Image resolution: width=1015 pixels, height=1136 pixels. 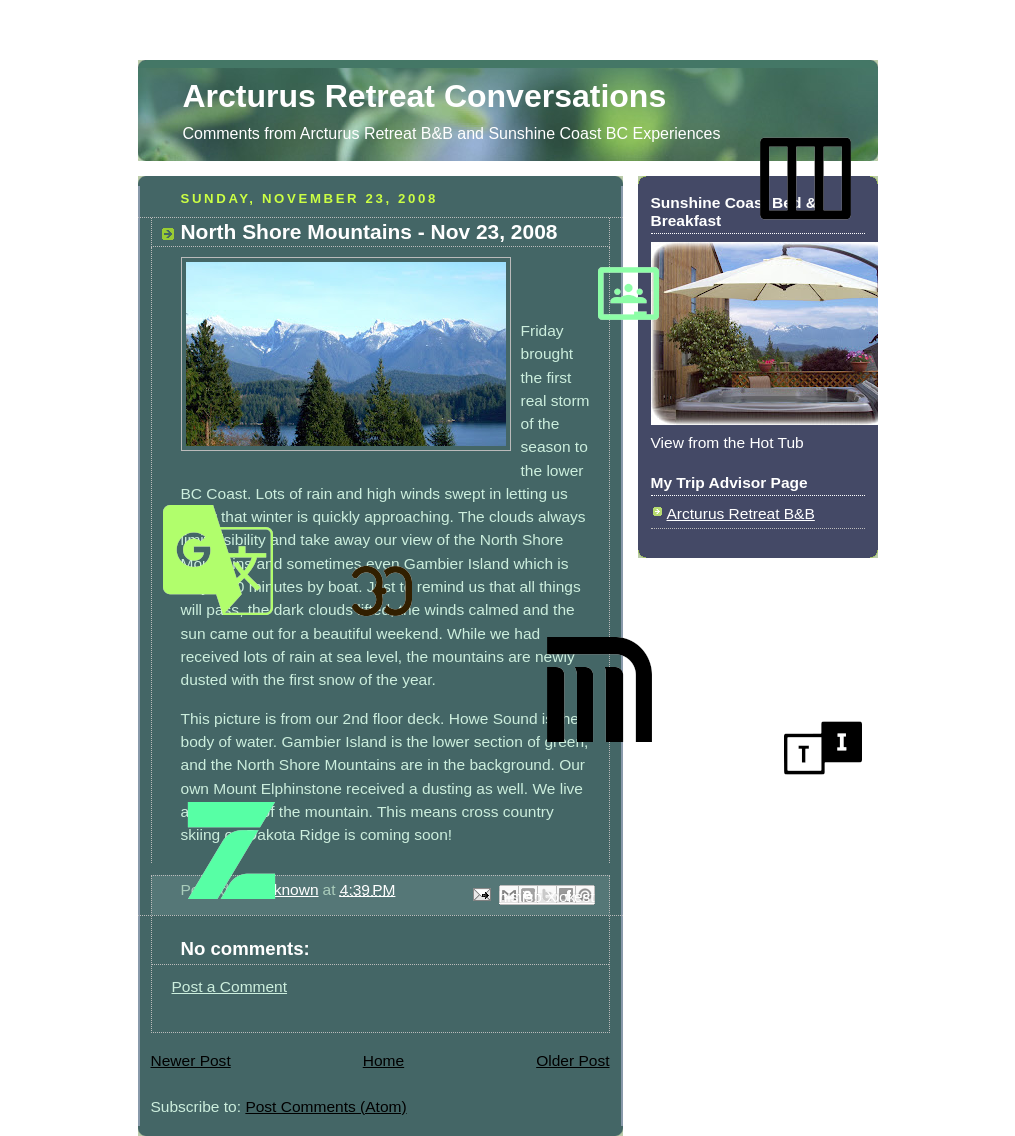 I want to click on open Google Classroom app, so click(x=628, y=293).